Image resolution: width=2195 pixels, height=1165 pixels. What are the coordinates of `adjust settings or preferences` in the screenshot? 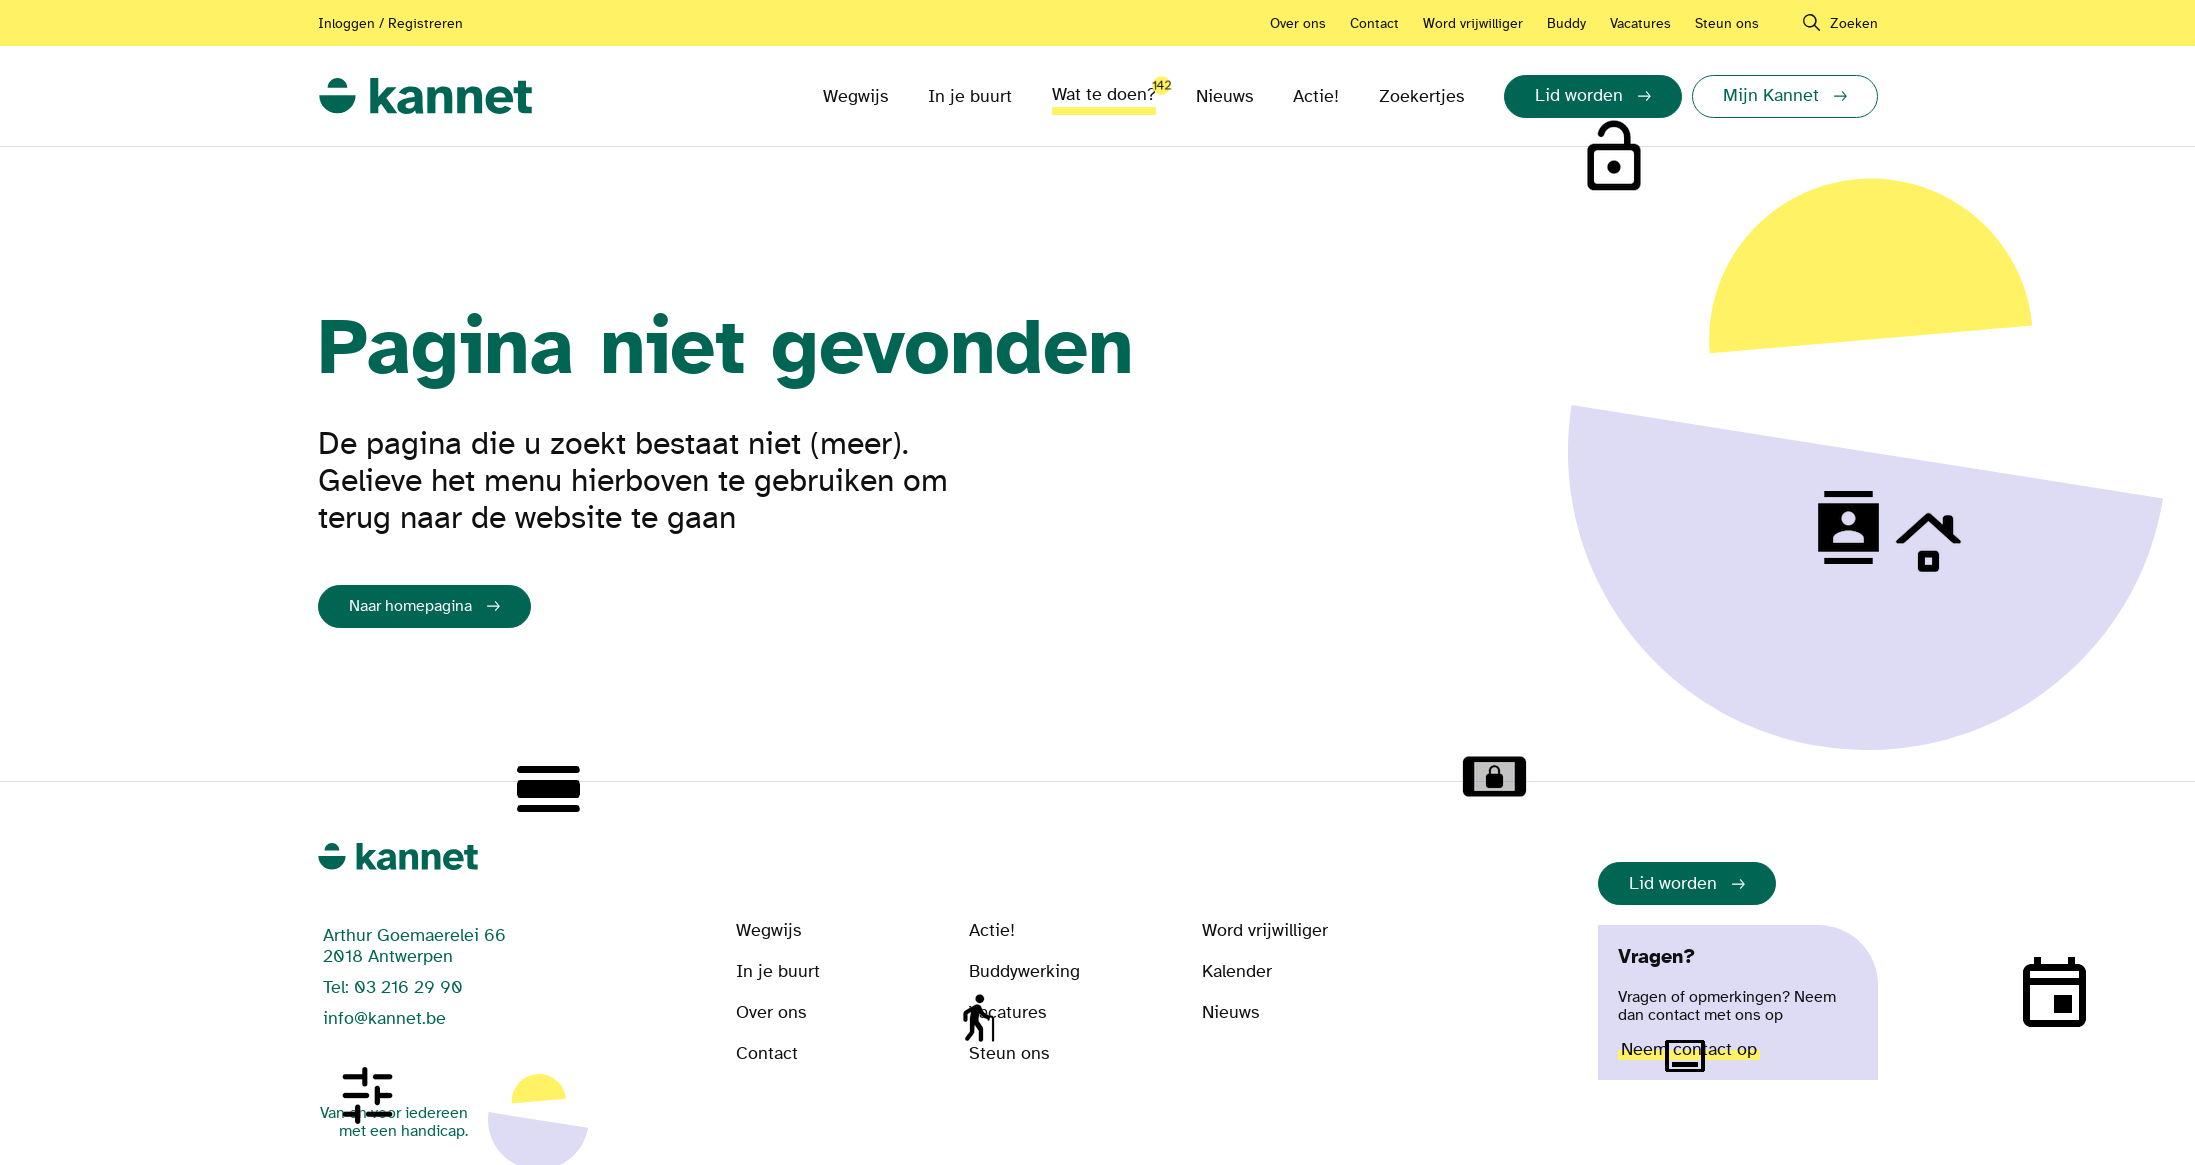 It's located at (367, 1095).